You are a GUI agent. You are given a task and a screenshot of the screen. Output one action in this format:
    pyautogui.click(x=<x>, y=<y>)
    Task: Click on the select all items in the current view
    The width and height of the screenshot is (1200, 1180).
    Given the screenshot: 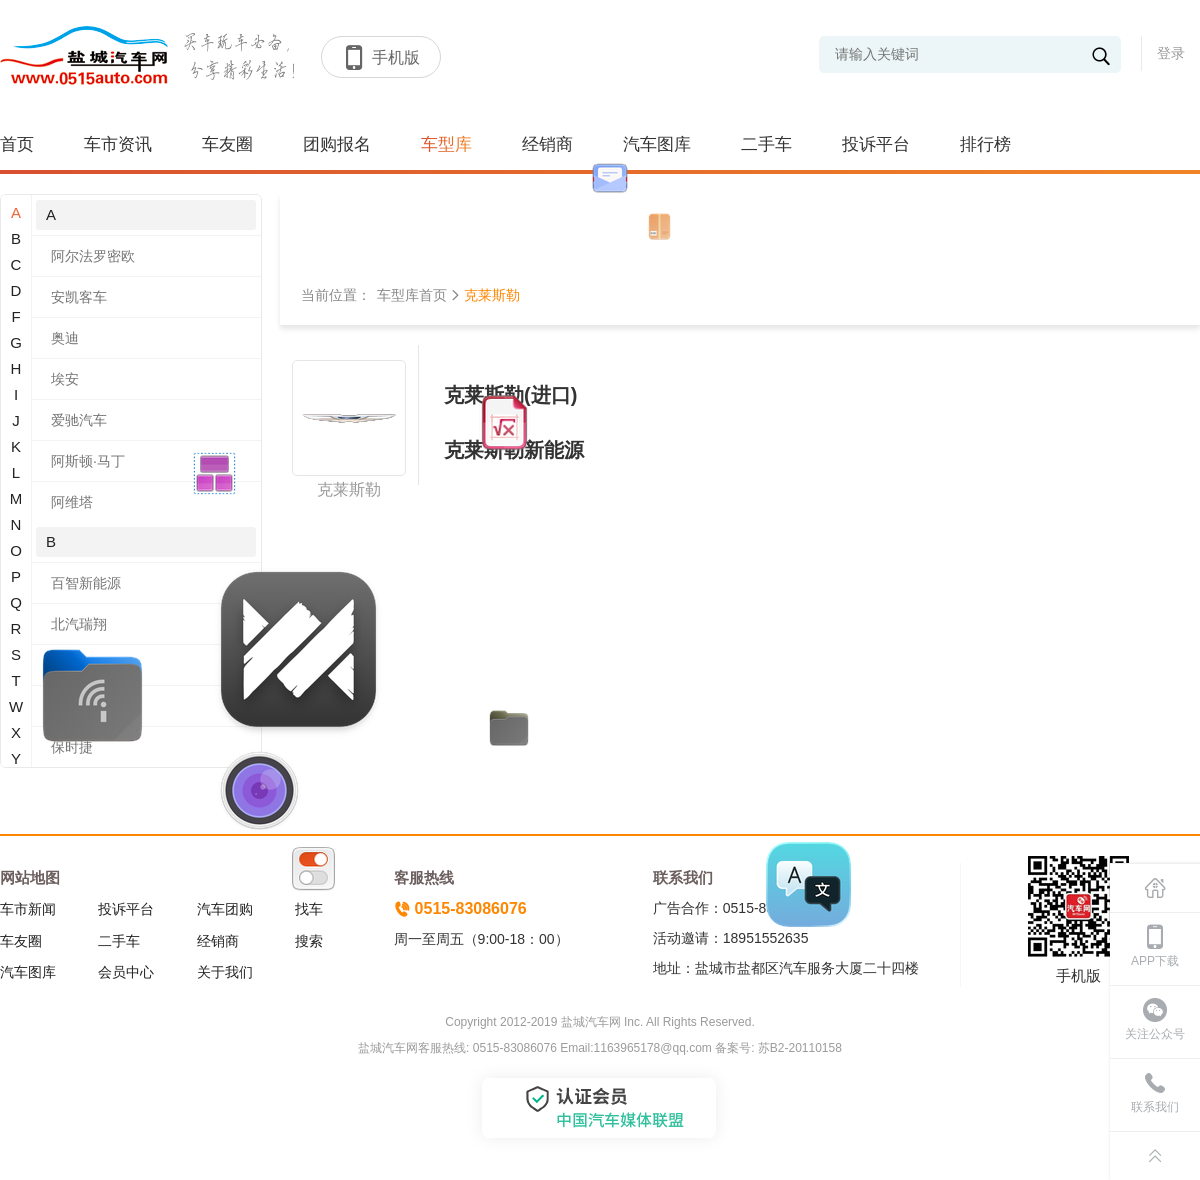 What is the action you would take?
    pyautogui.click(x=214, y=473)
    